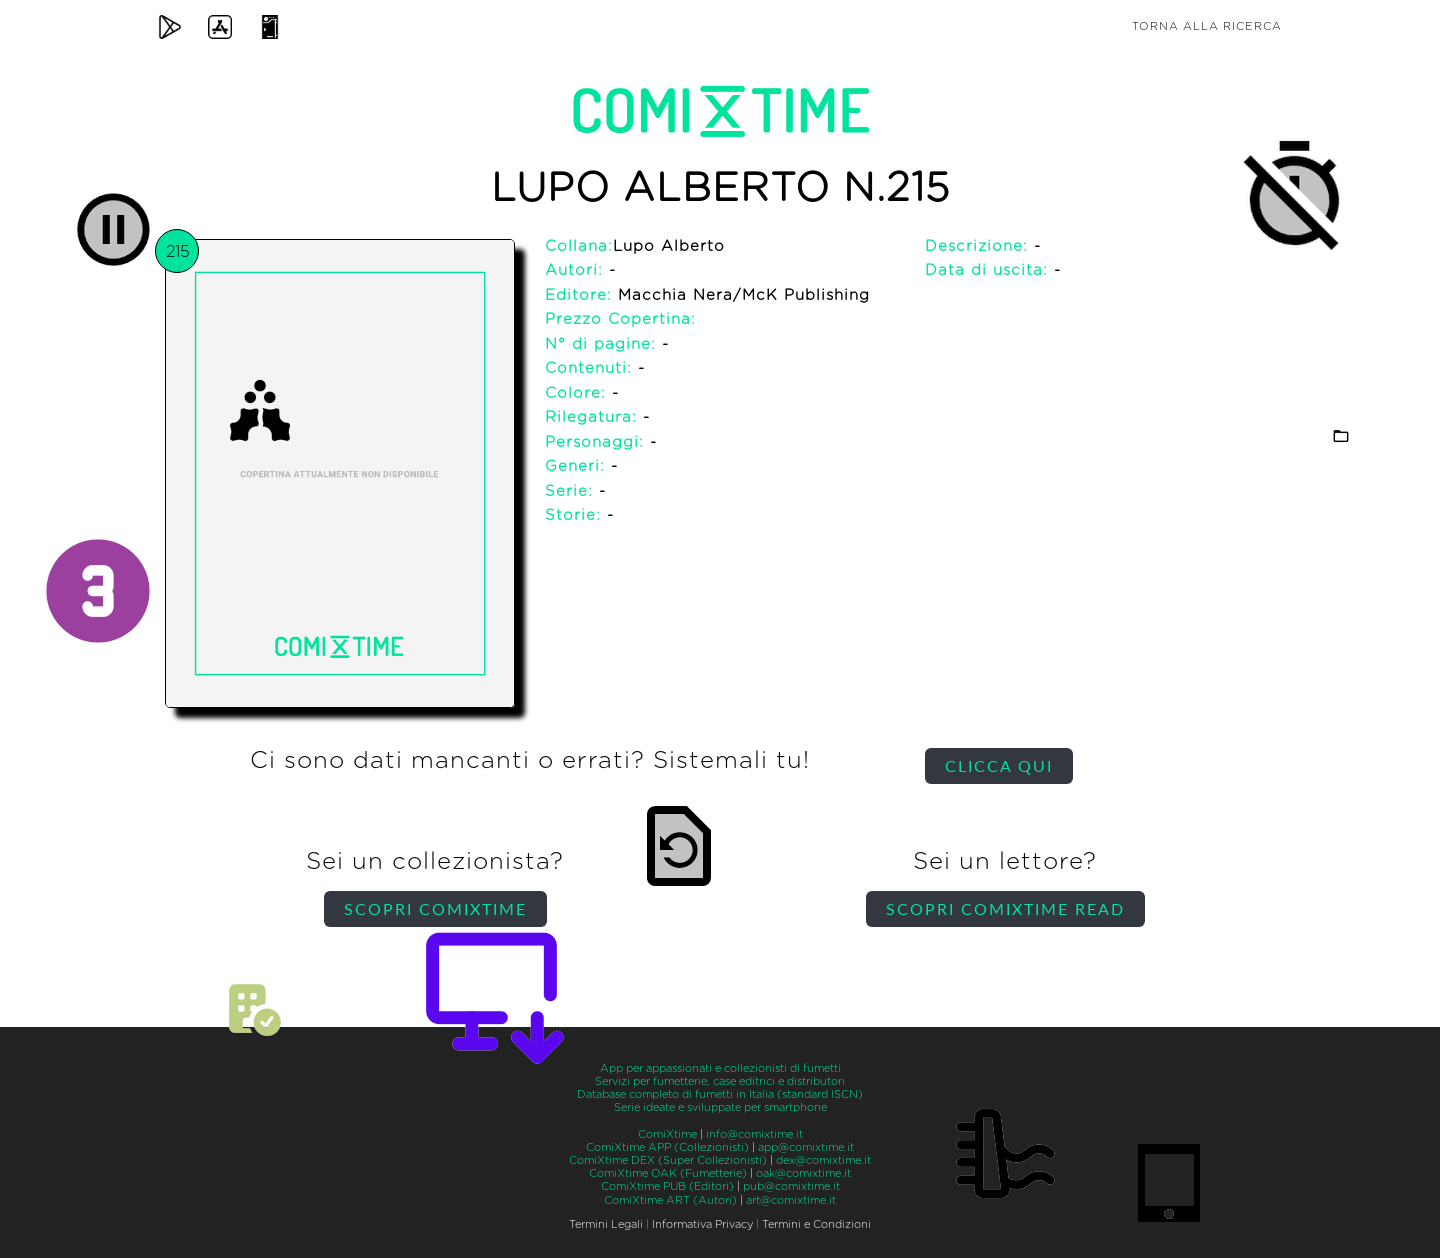 The width and height of the screenshot is (1440, 1258). I want to click on open a folder to view its contents, so click(1341, 436).